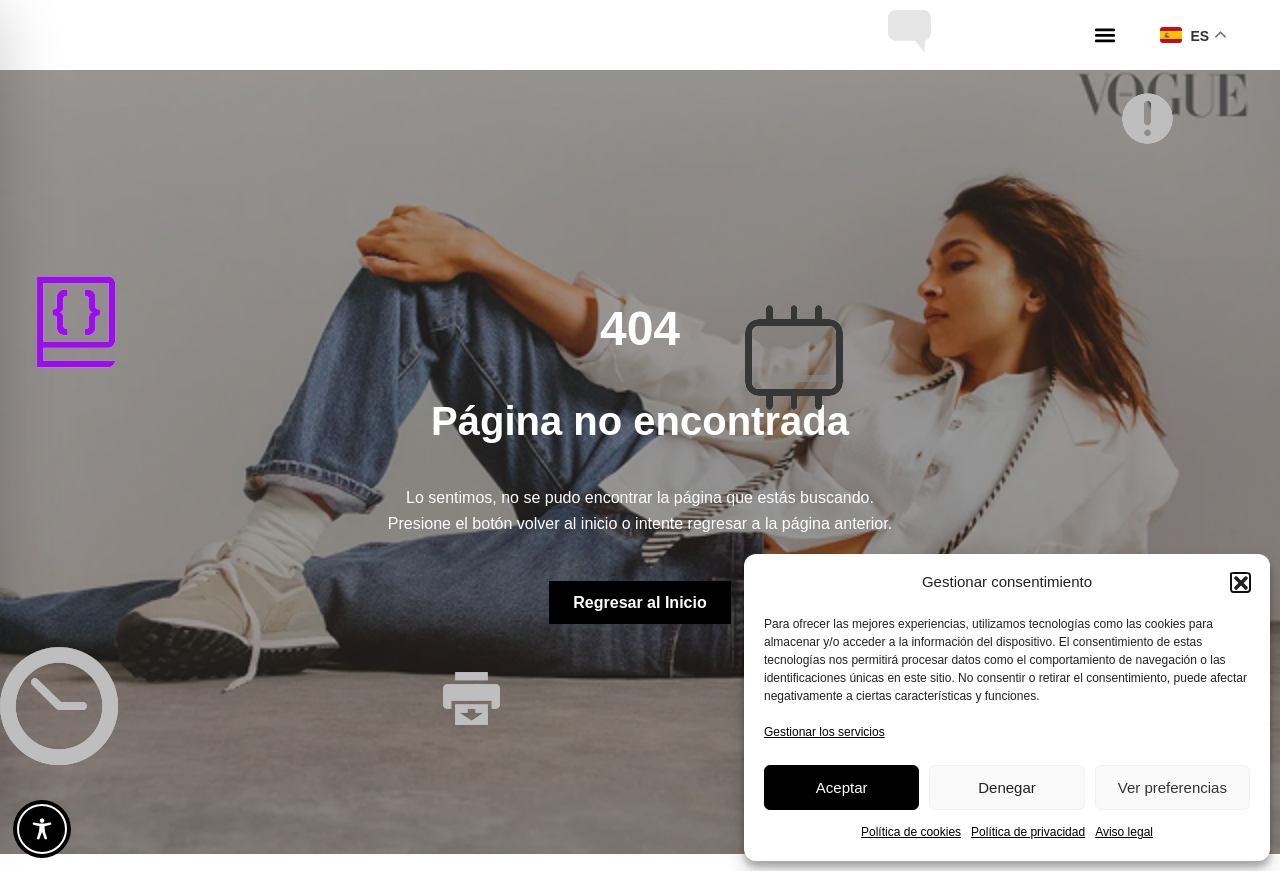 The image size is (1280, 871). Describe the element at coordinates (63, 710) in the screenshot. I see `open date and time settings` at that location.